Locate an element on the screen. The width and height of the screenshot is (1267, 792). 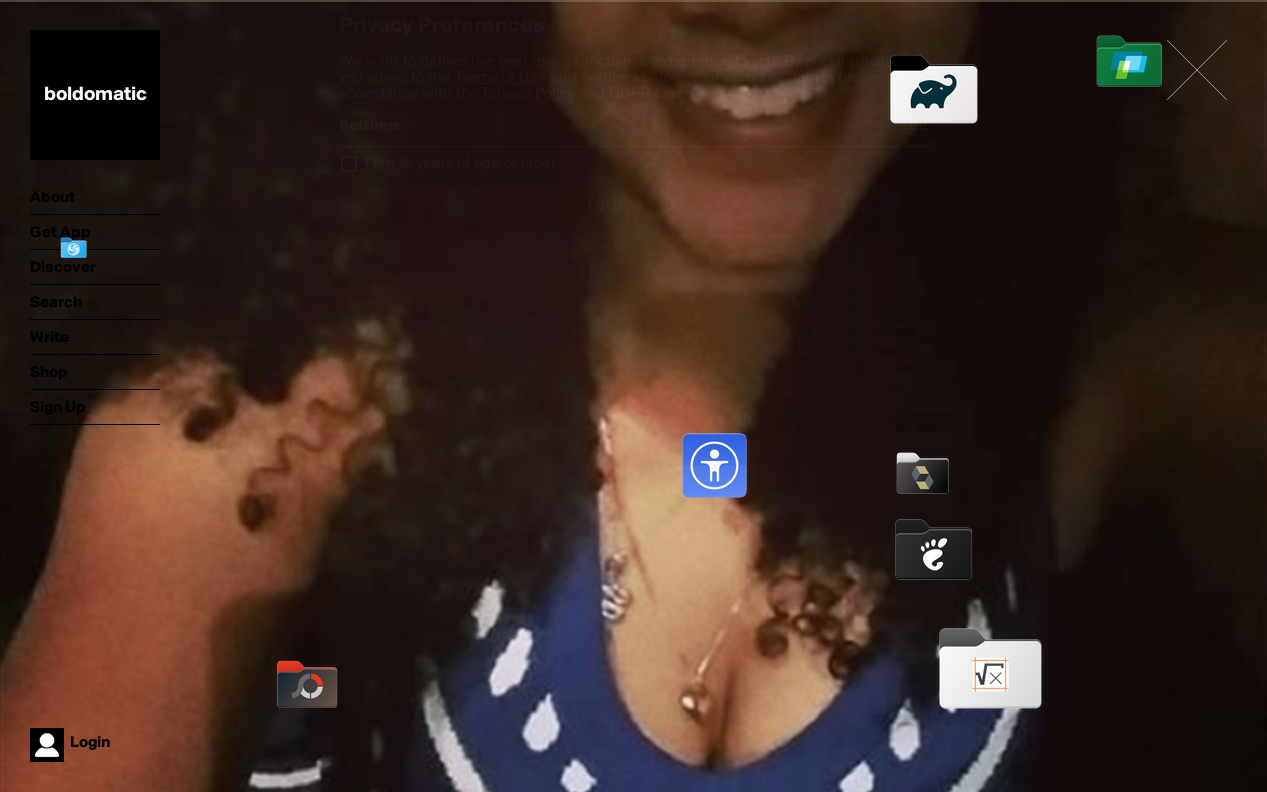
access accessibility settings is located at coordinates (714, 465).